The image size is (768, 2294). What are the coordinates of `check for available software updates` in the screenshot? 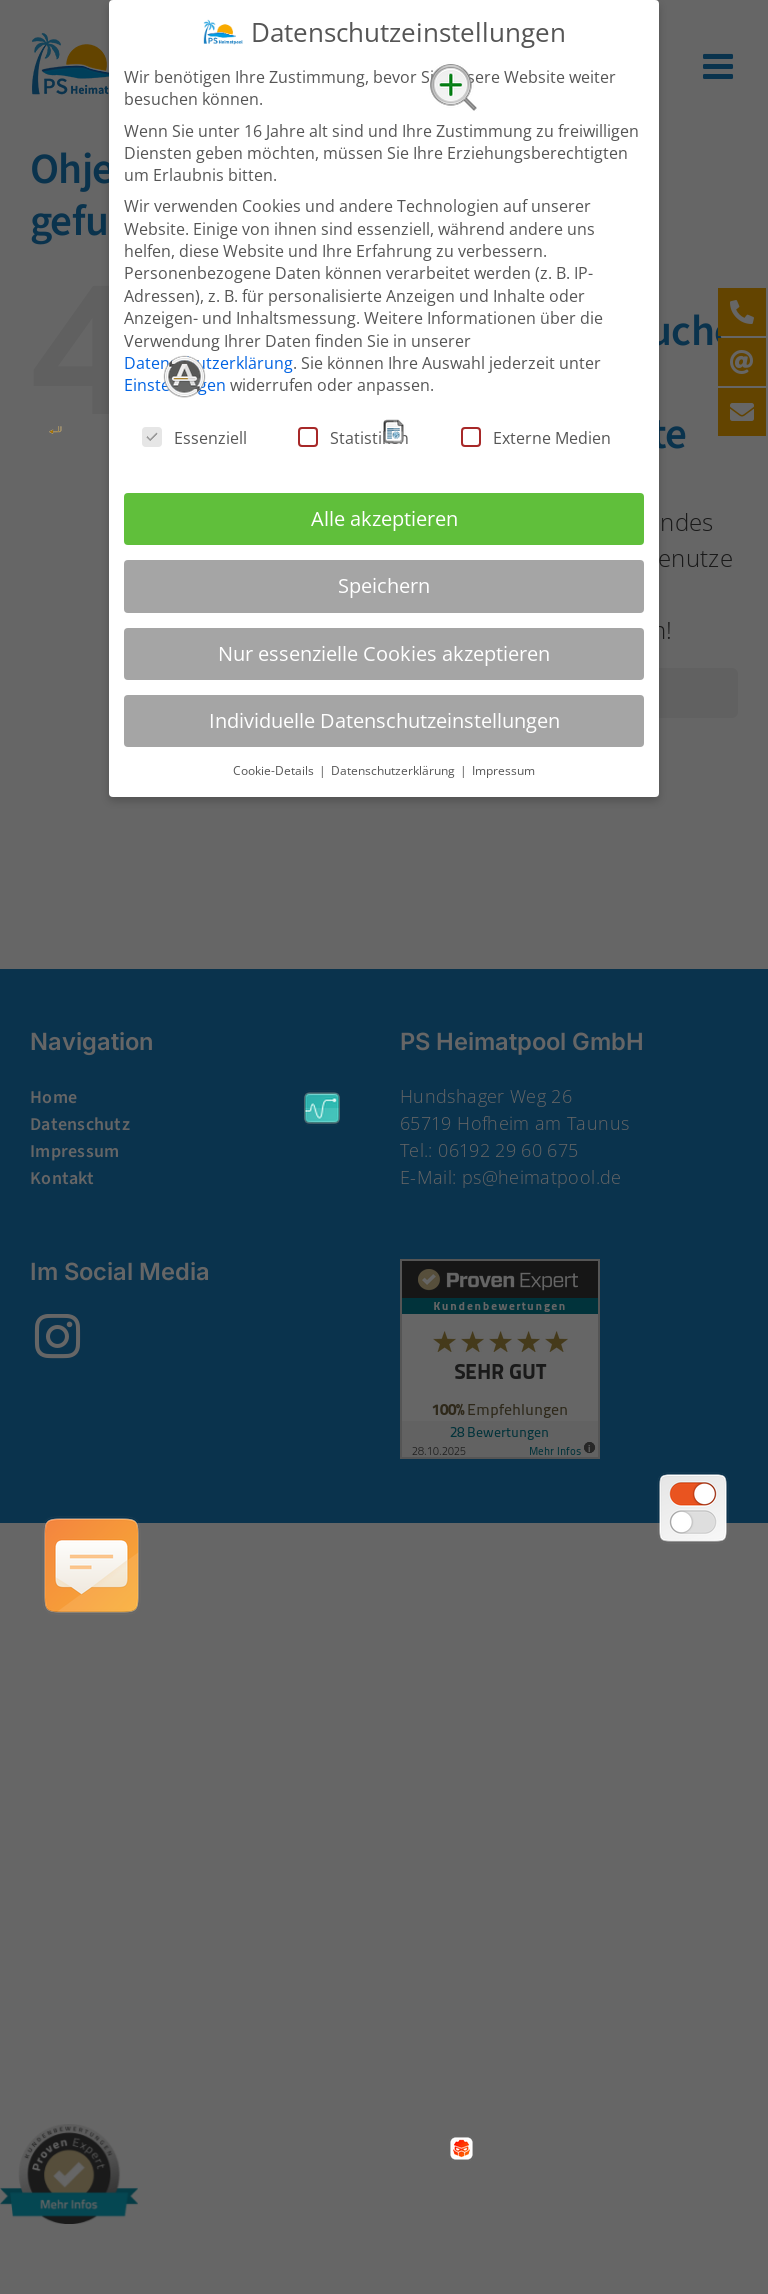 It's located at (184, 376).